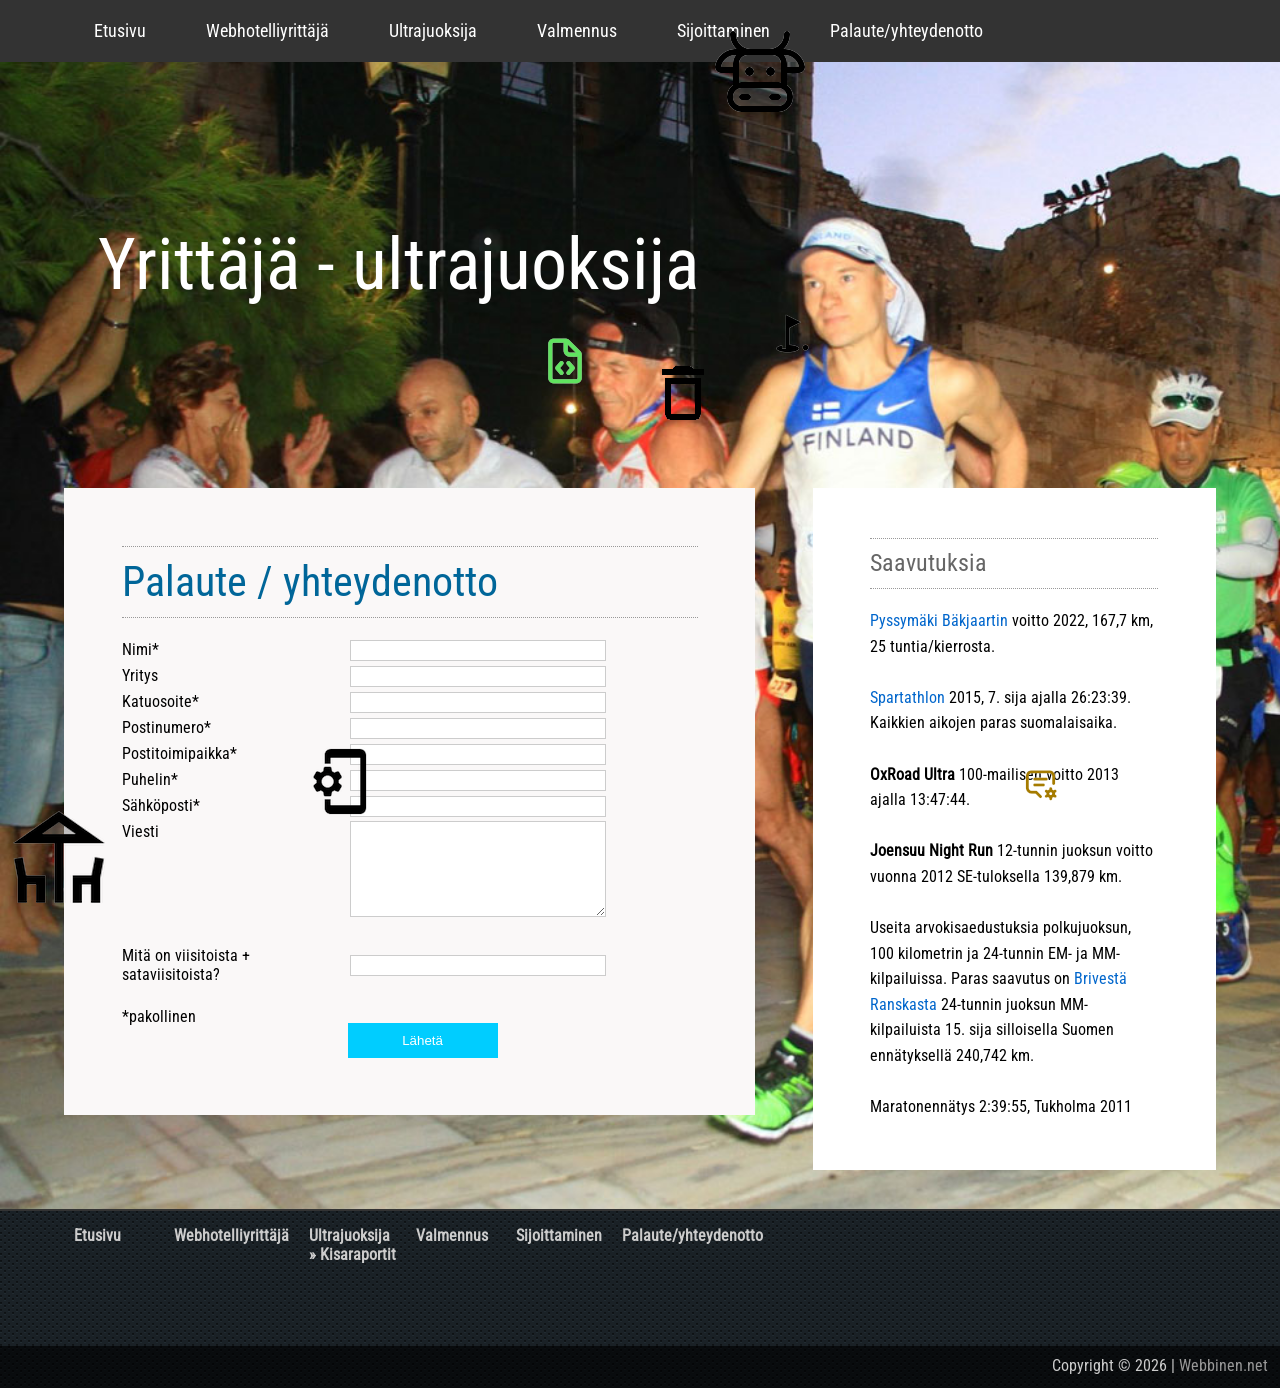 This screenshot has width=1280, height=1388. I want to click on configure device connection settings, so click(339, 781).